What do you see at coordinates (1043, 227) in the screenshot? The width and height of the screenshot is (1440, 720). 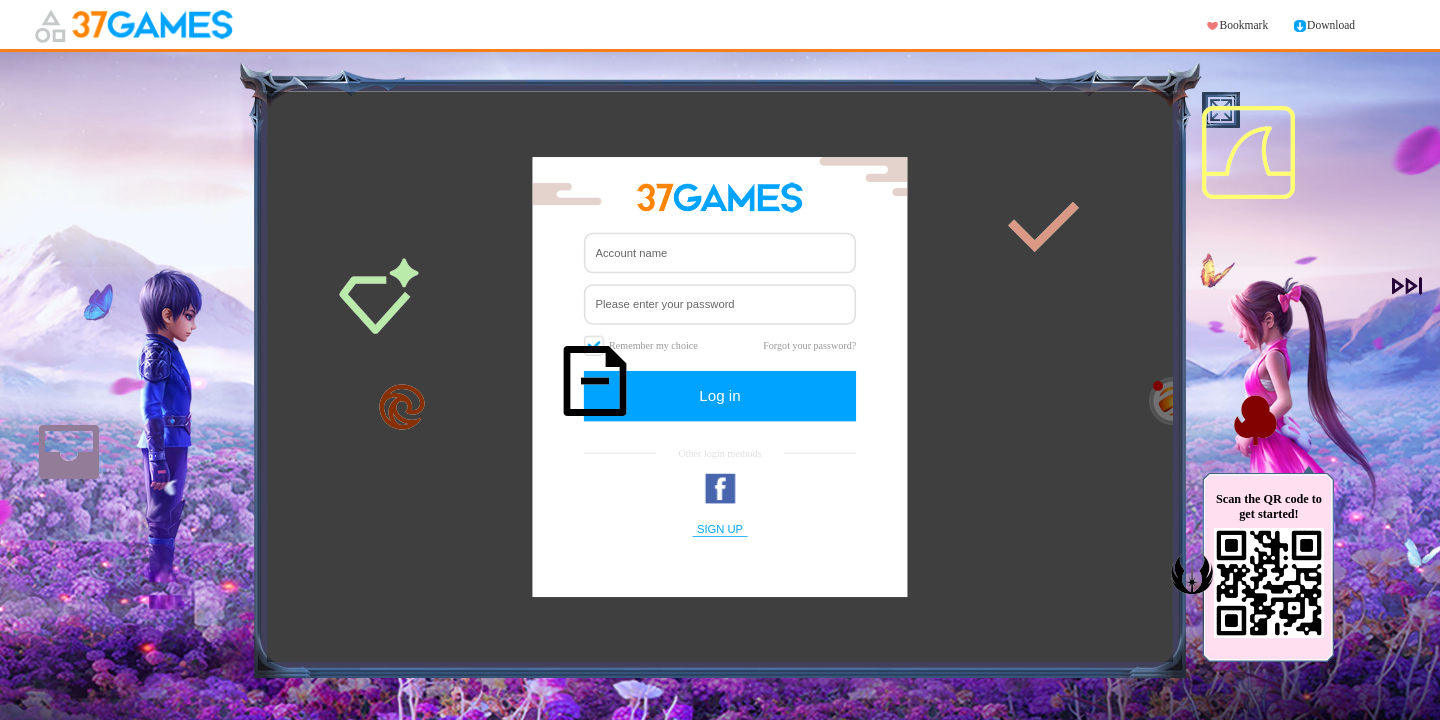 I see `confirms a completed action or task` at bounding box center [1043, 227].